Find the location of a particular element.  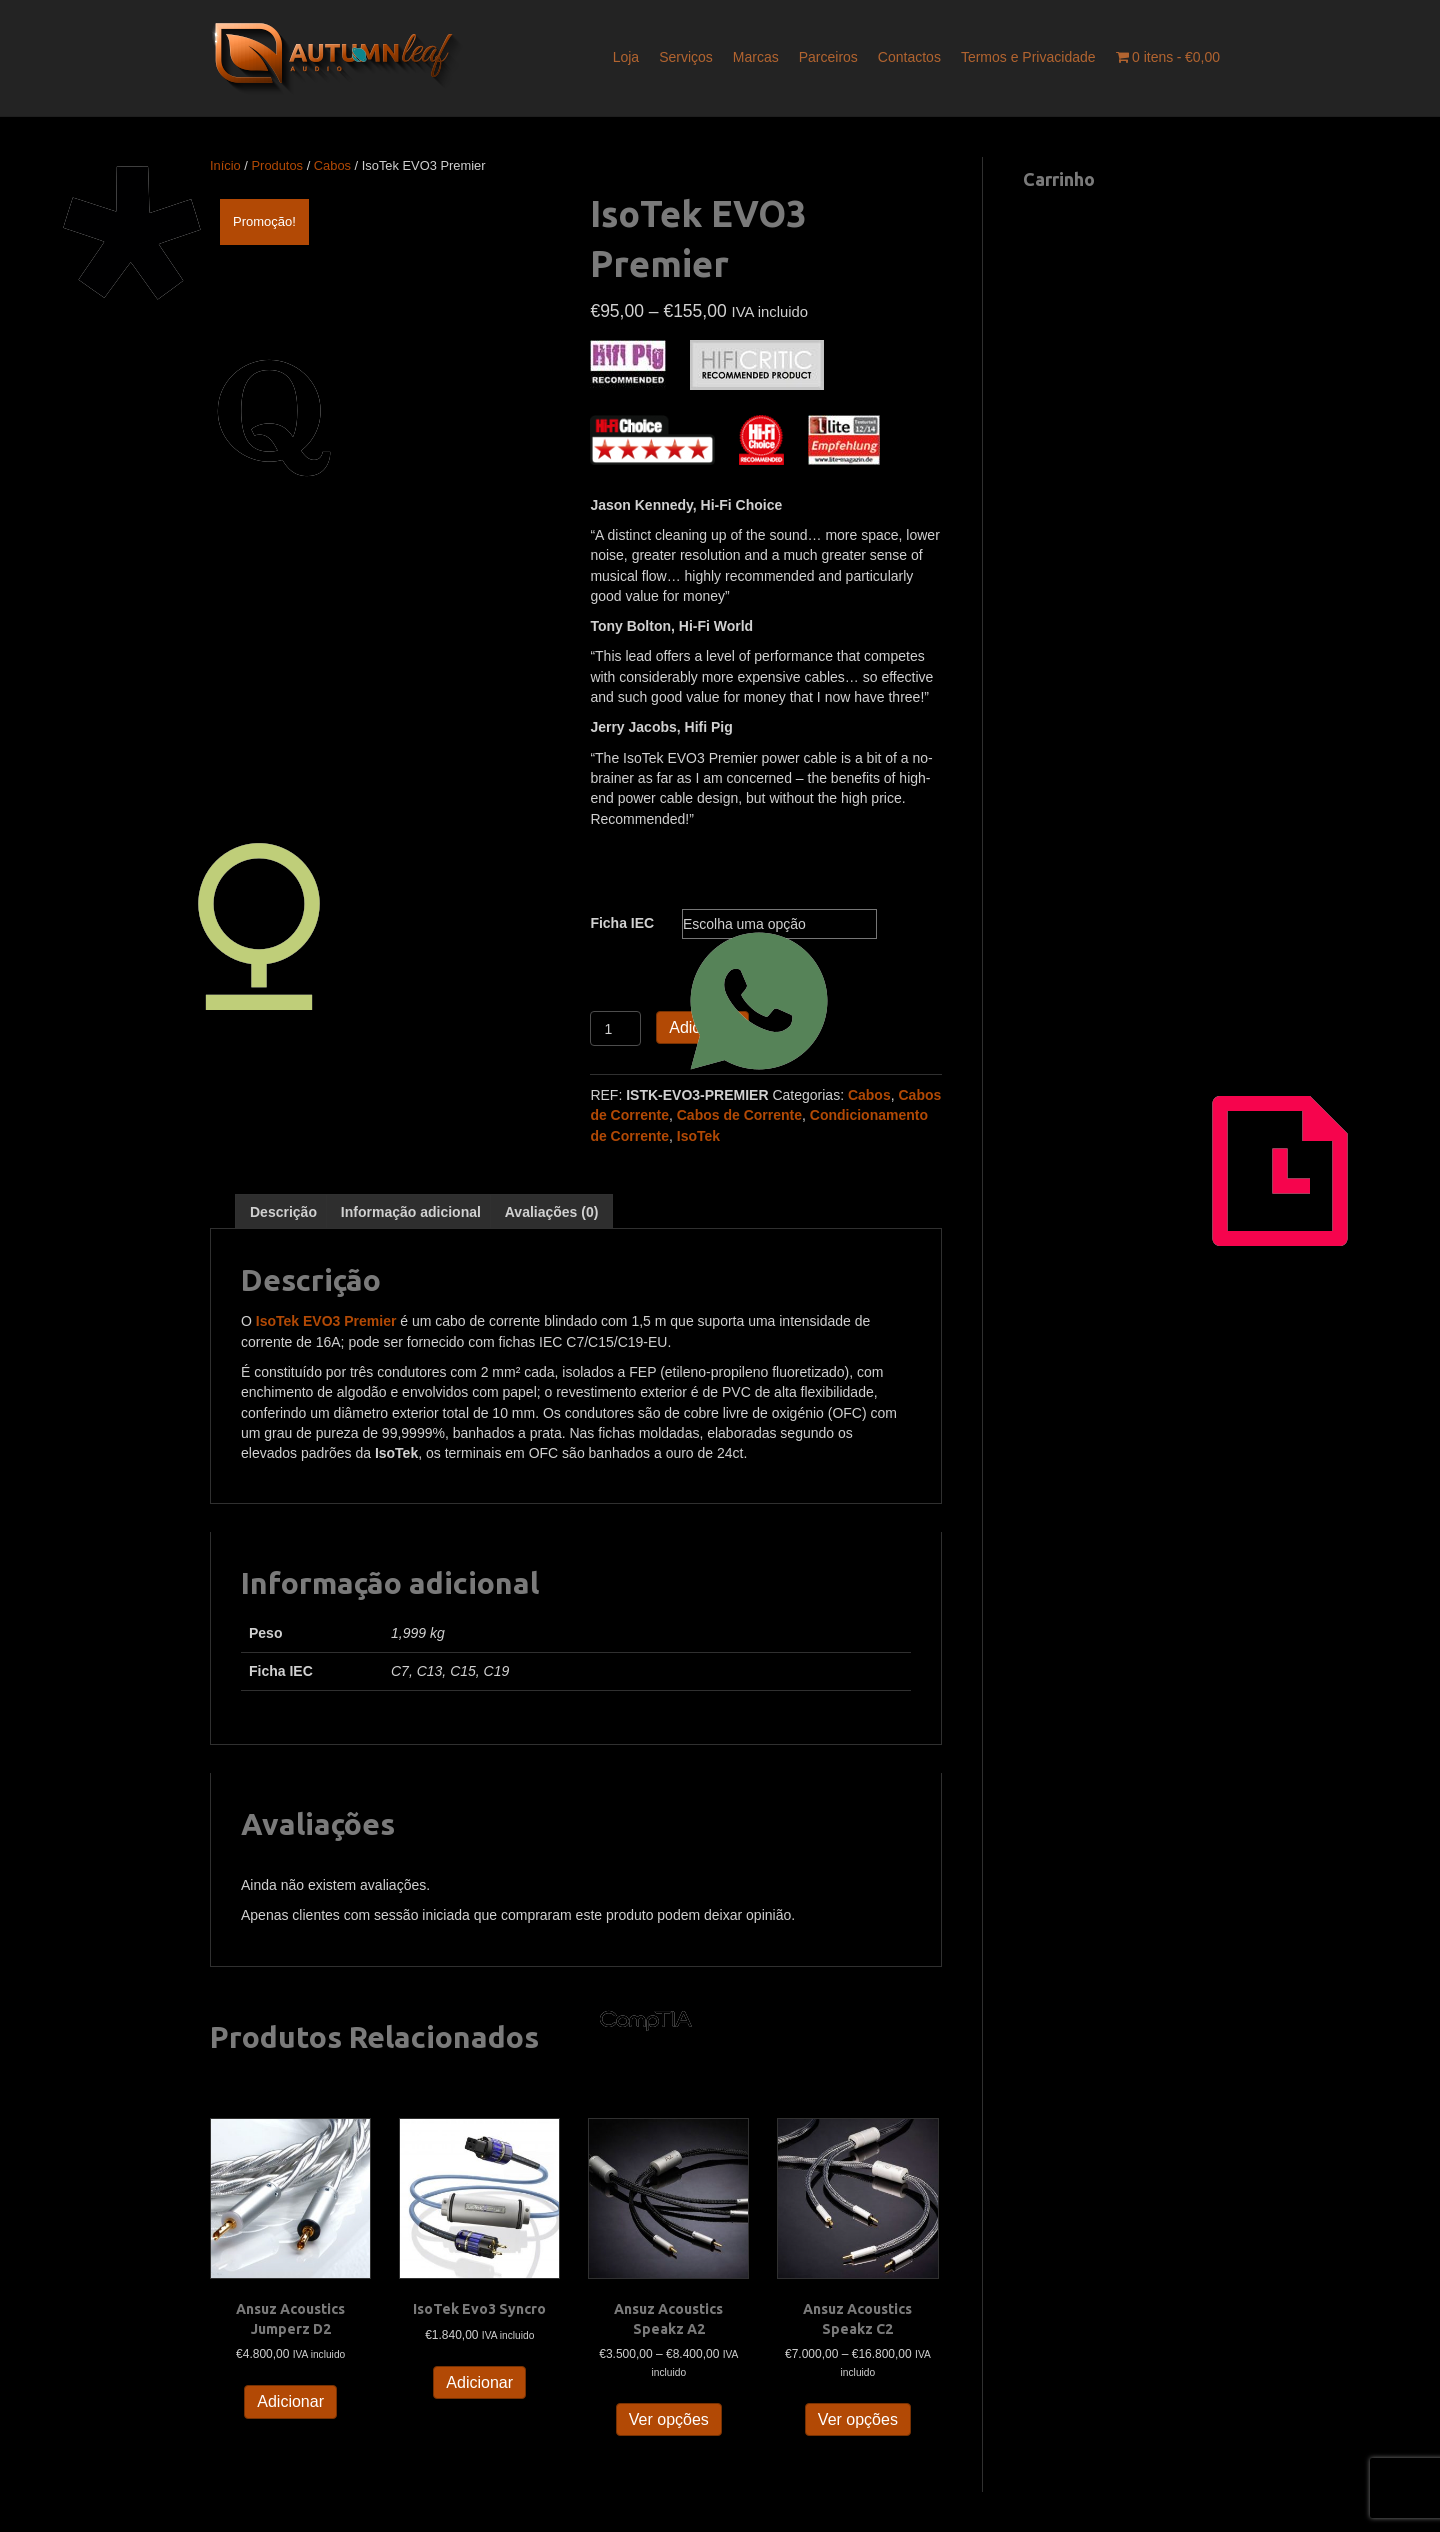

CompTIA official logo is located at coordinates (646, 2021).